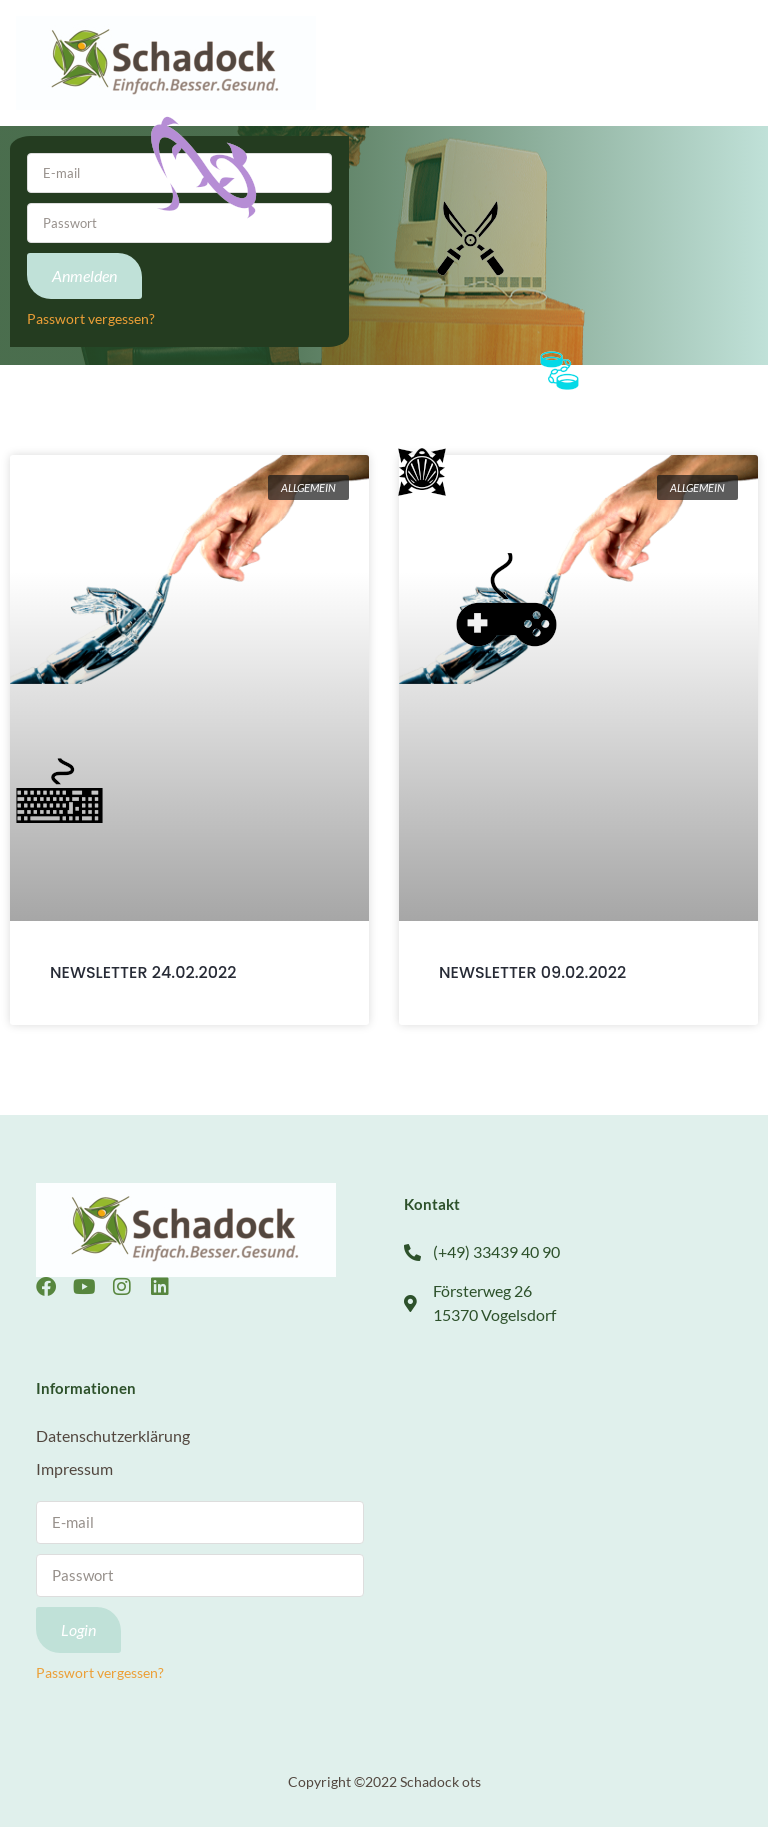 The image size is (768, 1827). What do you see at coordinates (203, 166) in the screenshot?
I see `use vine whip ability or attack` at bounding box center [203, 166].